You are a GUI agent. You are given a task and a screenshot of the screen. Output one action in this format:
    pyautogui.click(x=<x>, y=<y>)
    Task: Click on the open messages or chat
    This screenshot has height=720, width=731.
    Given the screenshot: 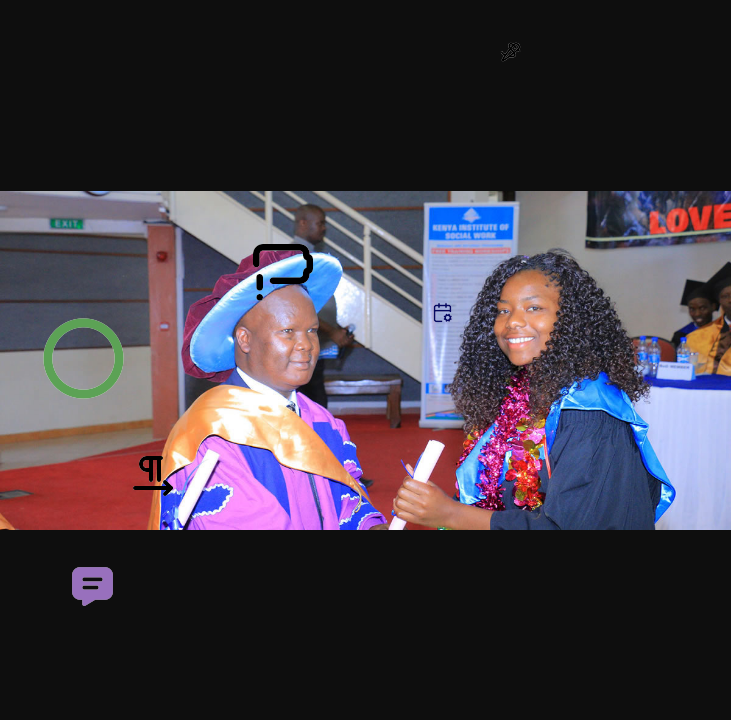 What is the action you would take?
    pyautogui.click(x=92, y=585)
    